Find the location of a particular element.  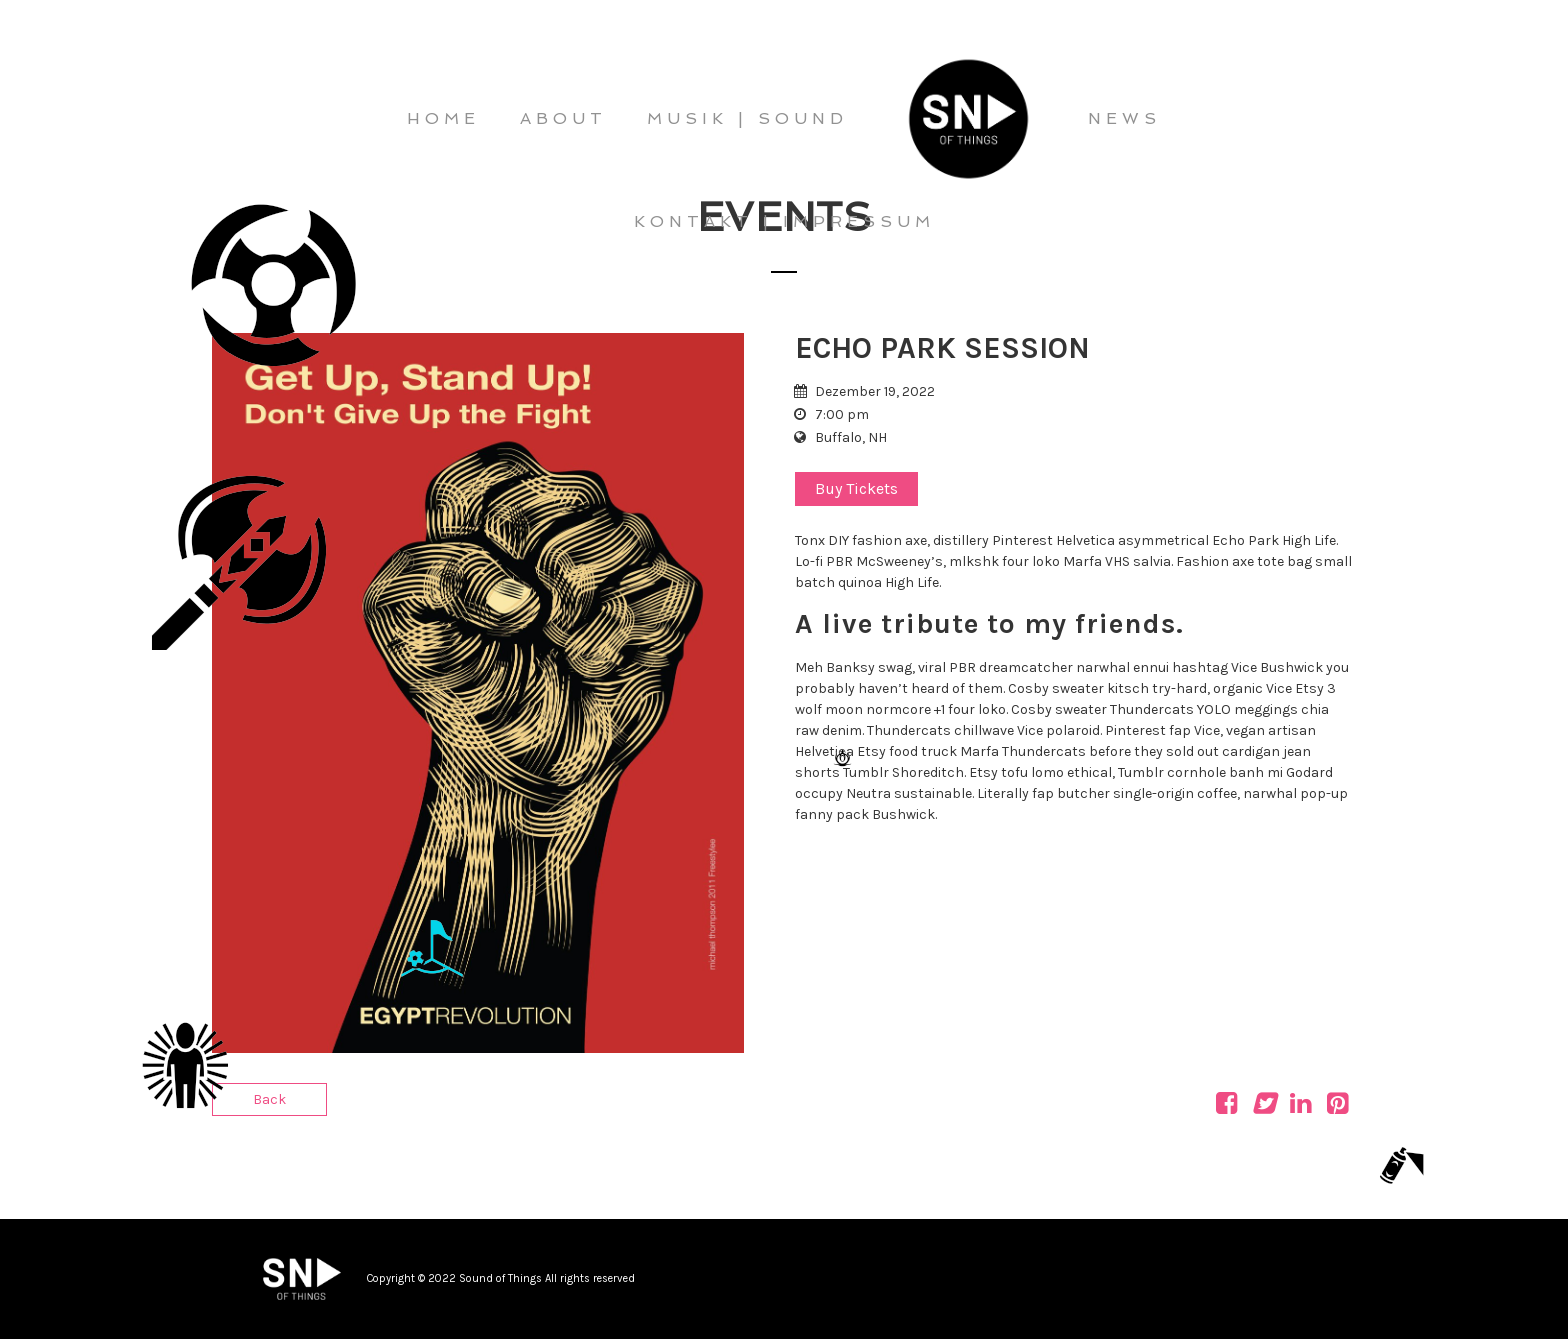

decorative emblem or crest symbol is located at coordinates (842, 757).